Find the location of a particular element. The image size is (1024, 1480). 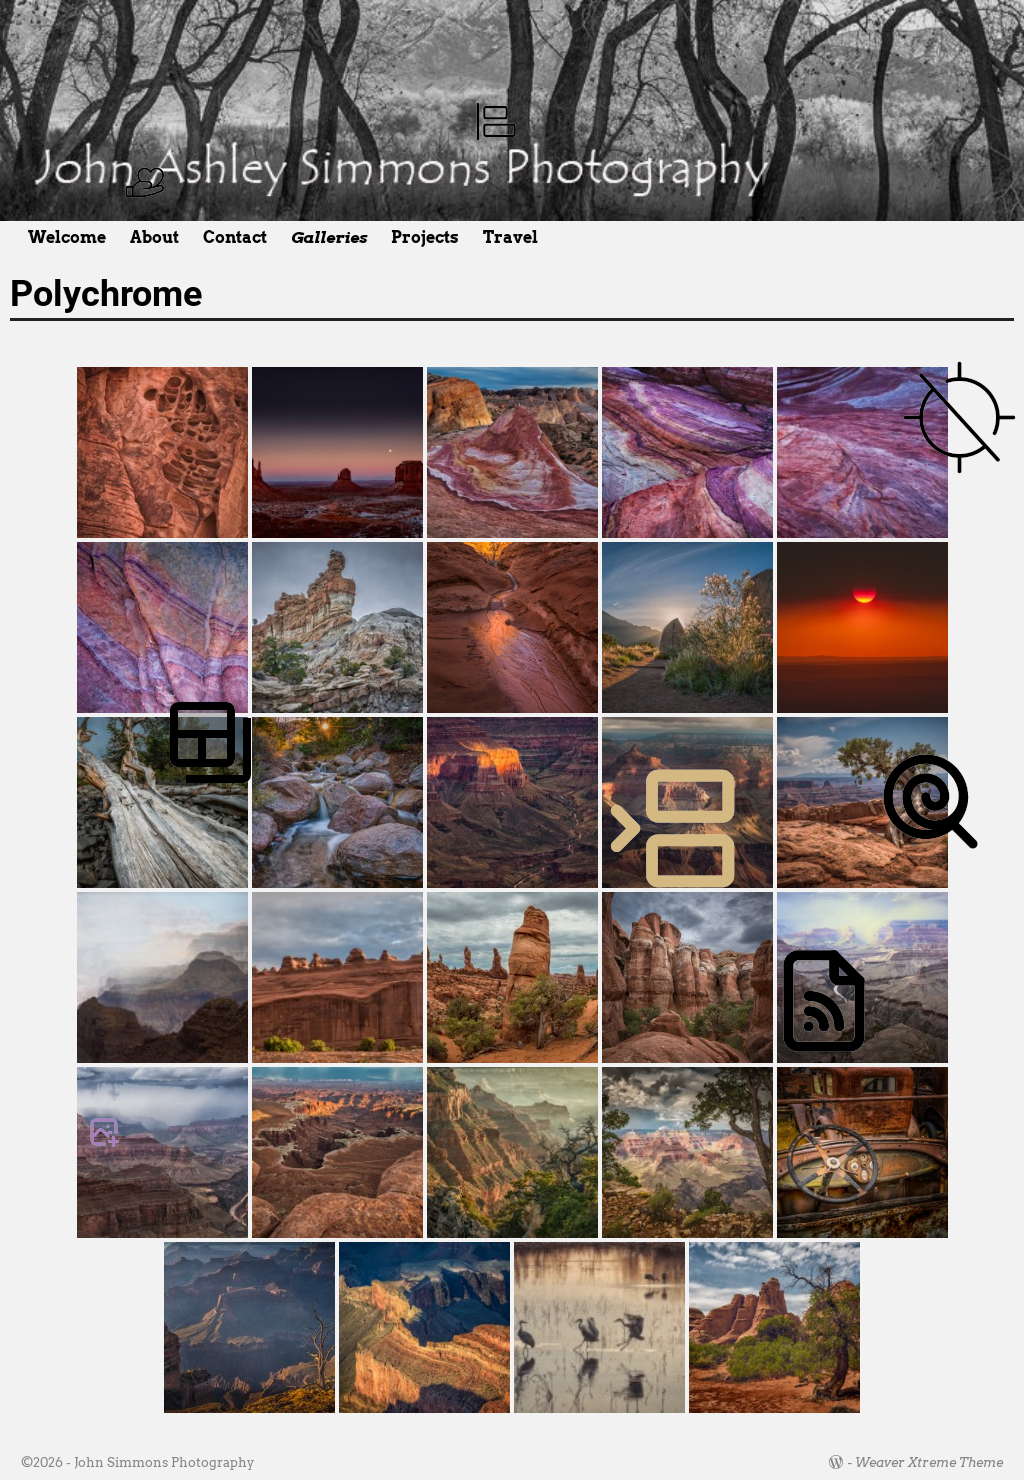

align text to the left margin is located at coordinates (495, 121).